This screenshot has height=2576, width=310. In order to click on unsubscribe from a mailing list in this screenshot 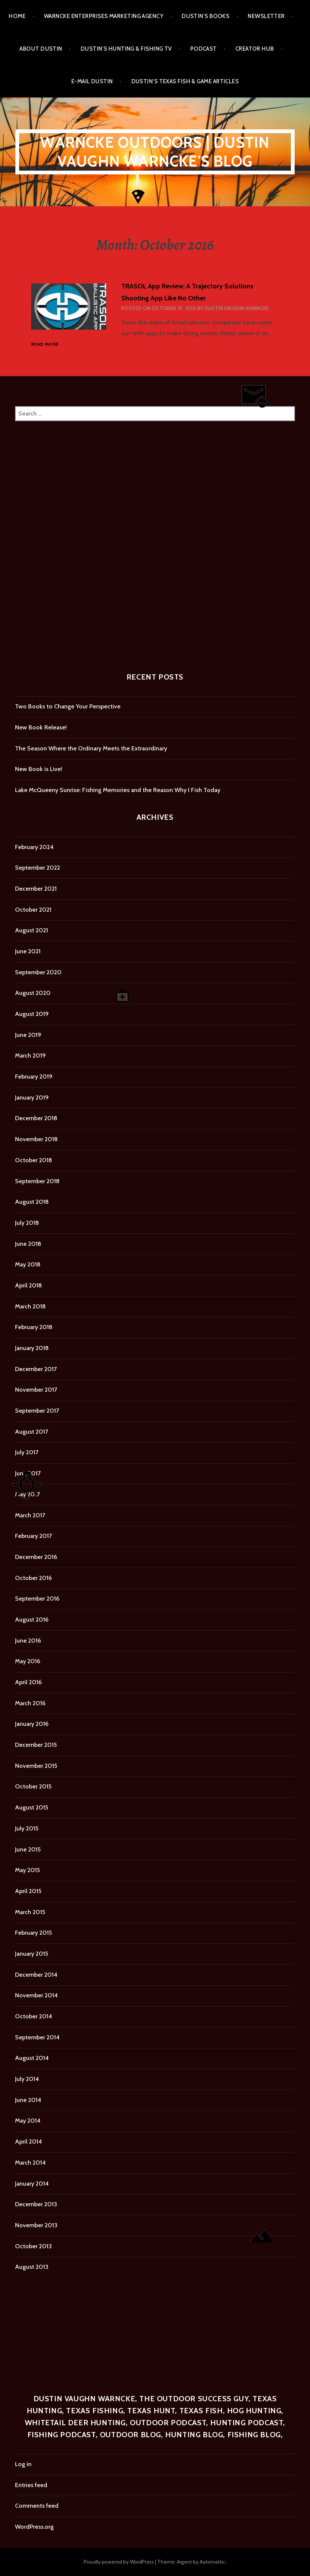, I will do `click(254, 397)`.